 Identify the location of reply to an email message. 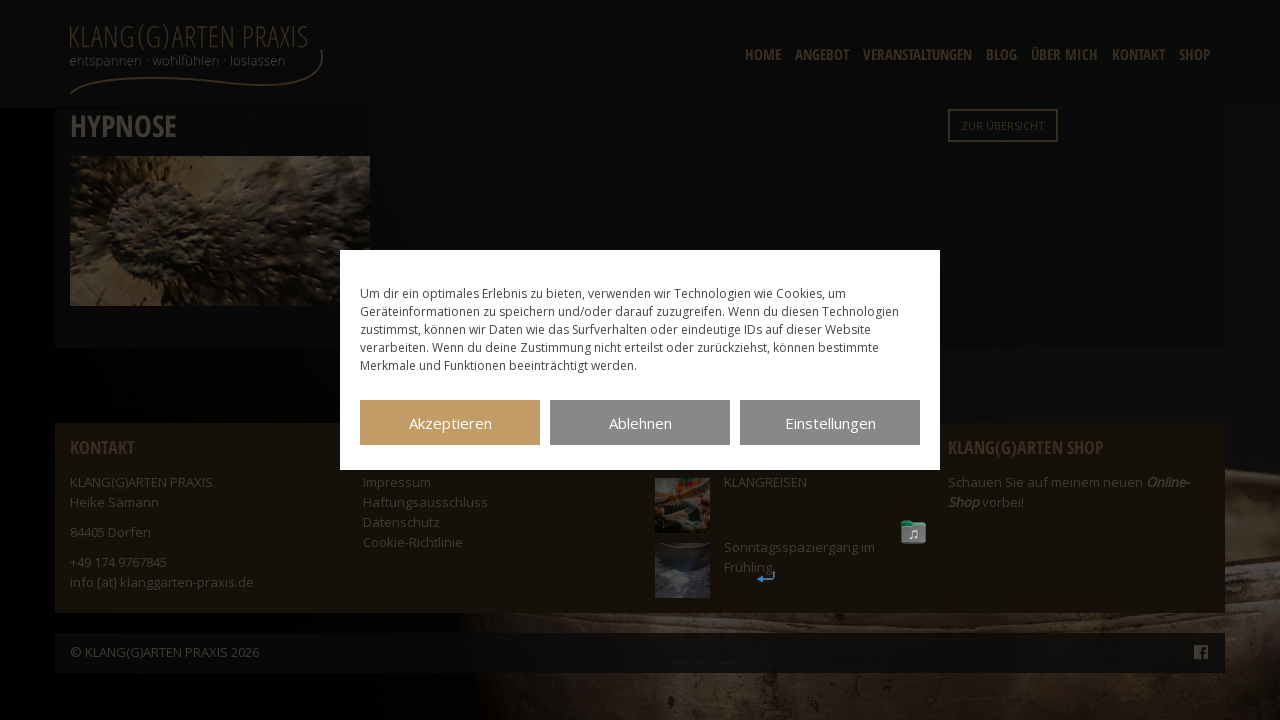
(765, 575).